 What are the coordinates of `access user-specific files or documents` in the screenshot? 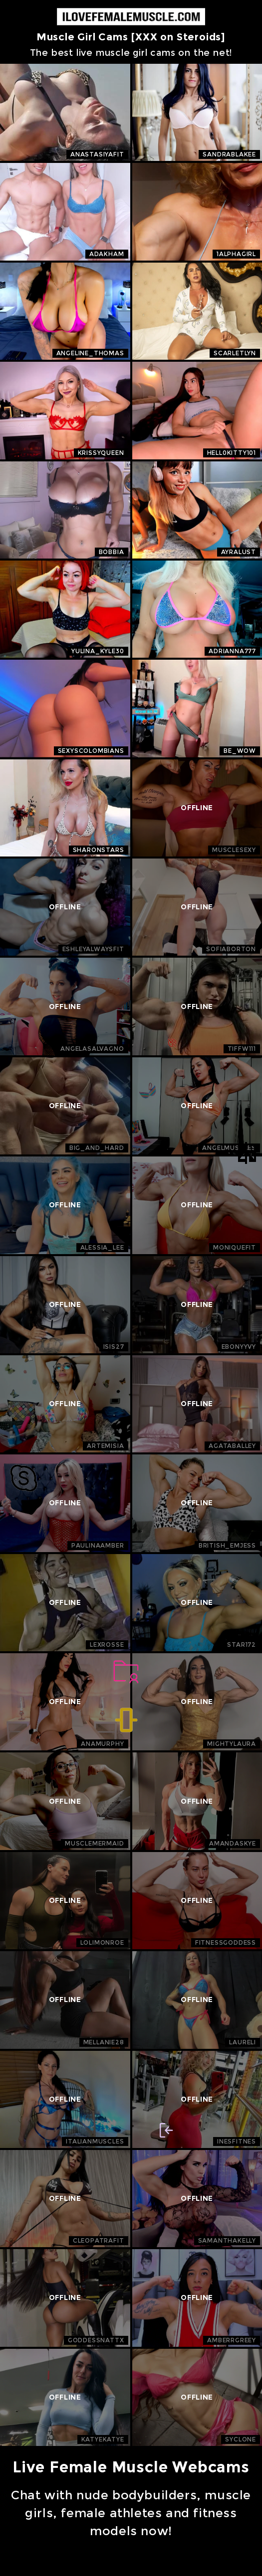 It's located at (126, 1671).